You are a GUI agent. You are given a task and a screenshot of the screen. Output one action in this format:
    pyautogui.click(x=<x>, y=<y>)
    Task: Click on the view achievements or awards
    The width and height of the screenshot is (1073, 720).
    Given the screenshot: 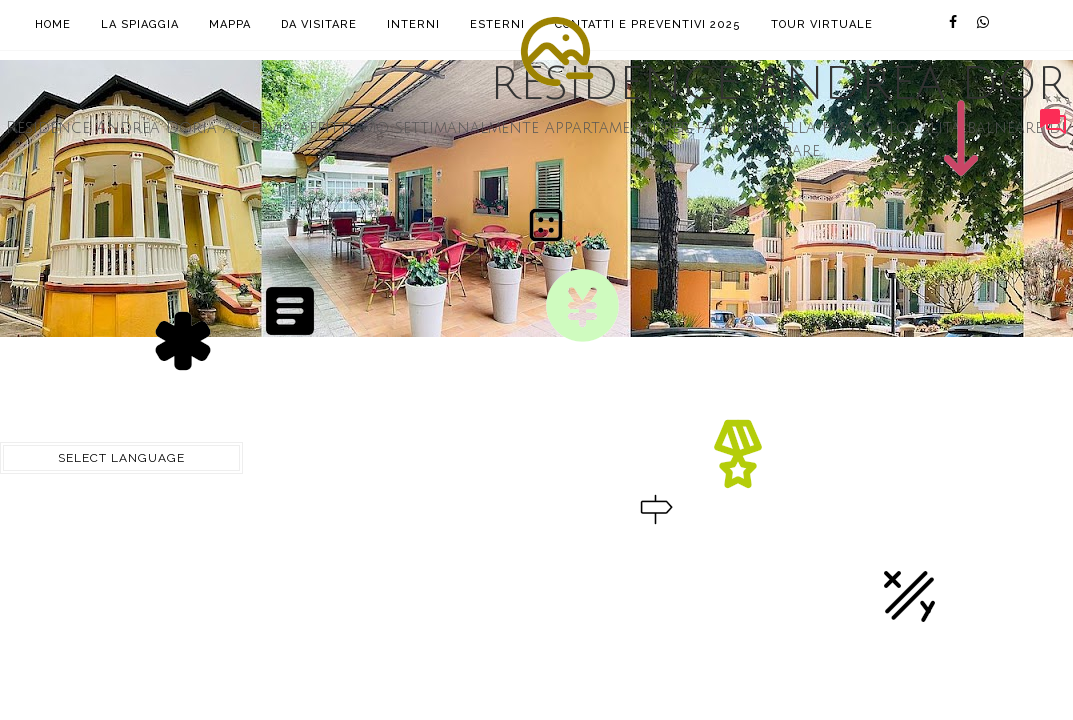 What is the action you would take?
    pyautogui.click(x=738, y=454)
    